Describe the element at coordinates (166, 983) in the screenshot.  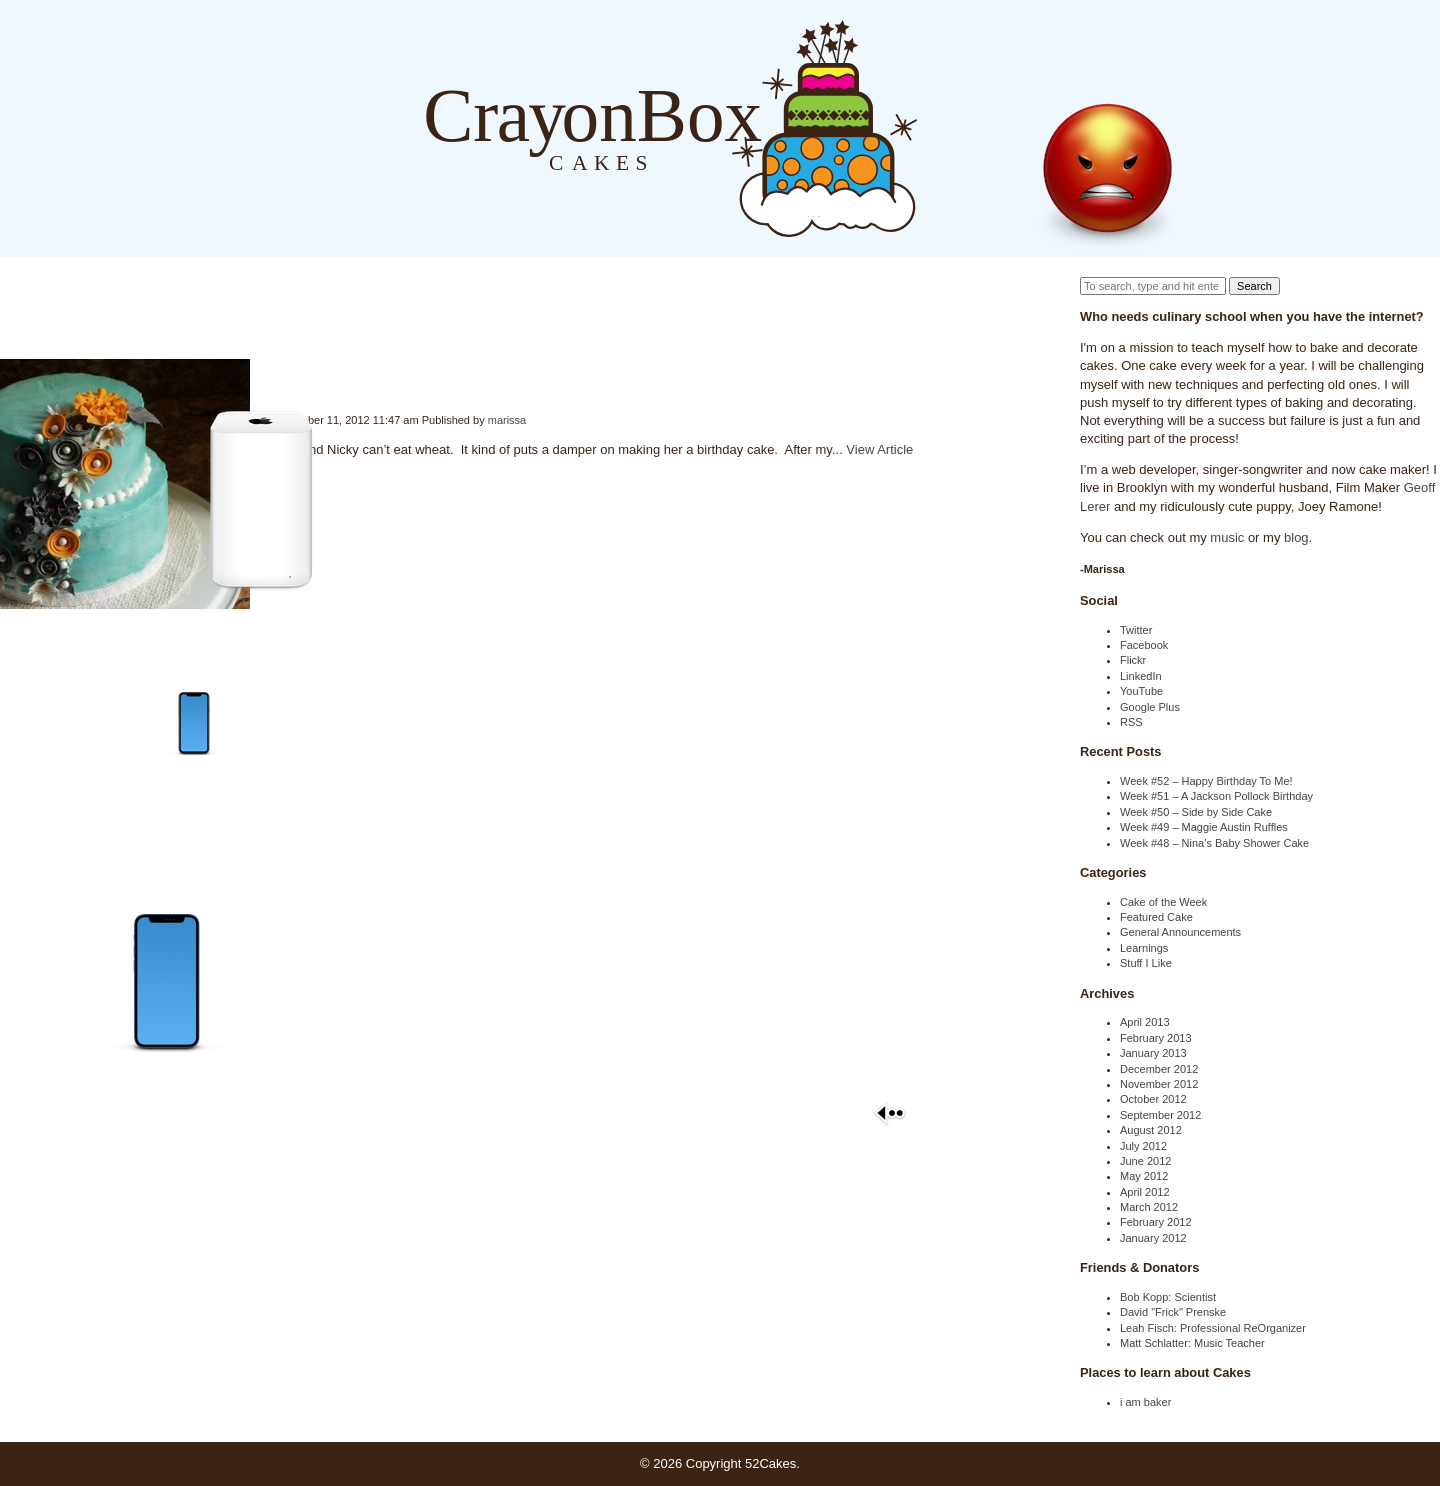
I see `iPhone 12 mini device icon` at that location.